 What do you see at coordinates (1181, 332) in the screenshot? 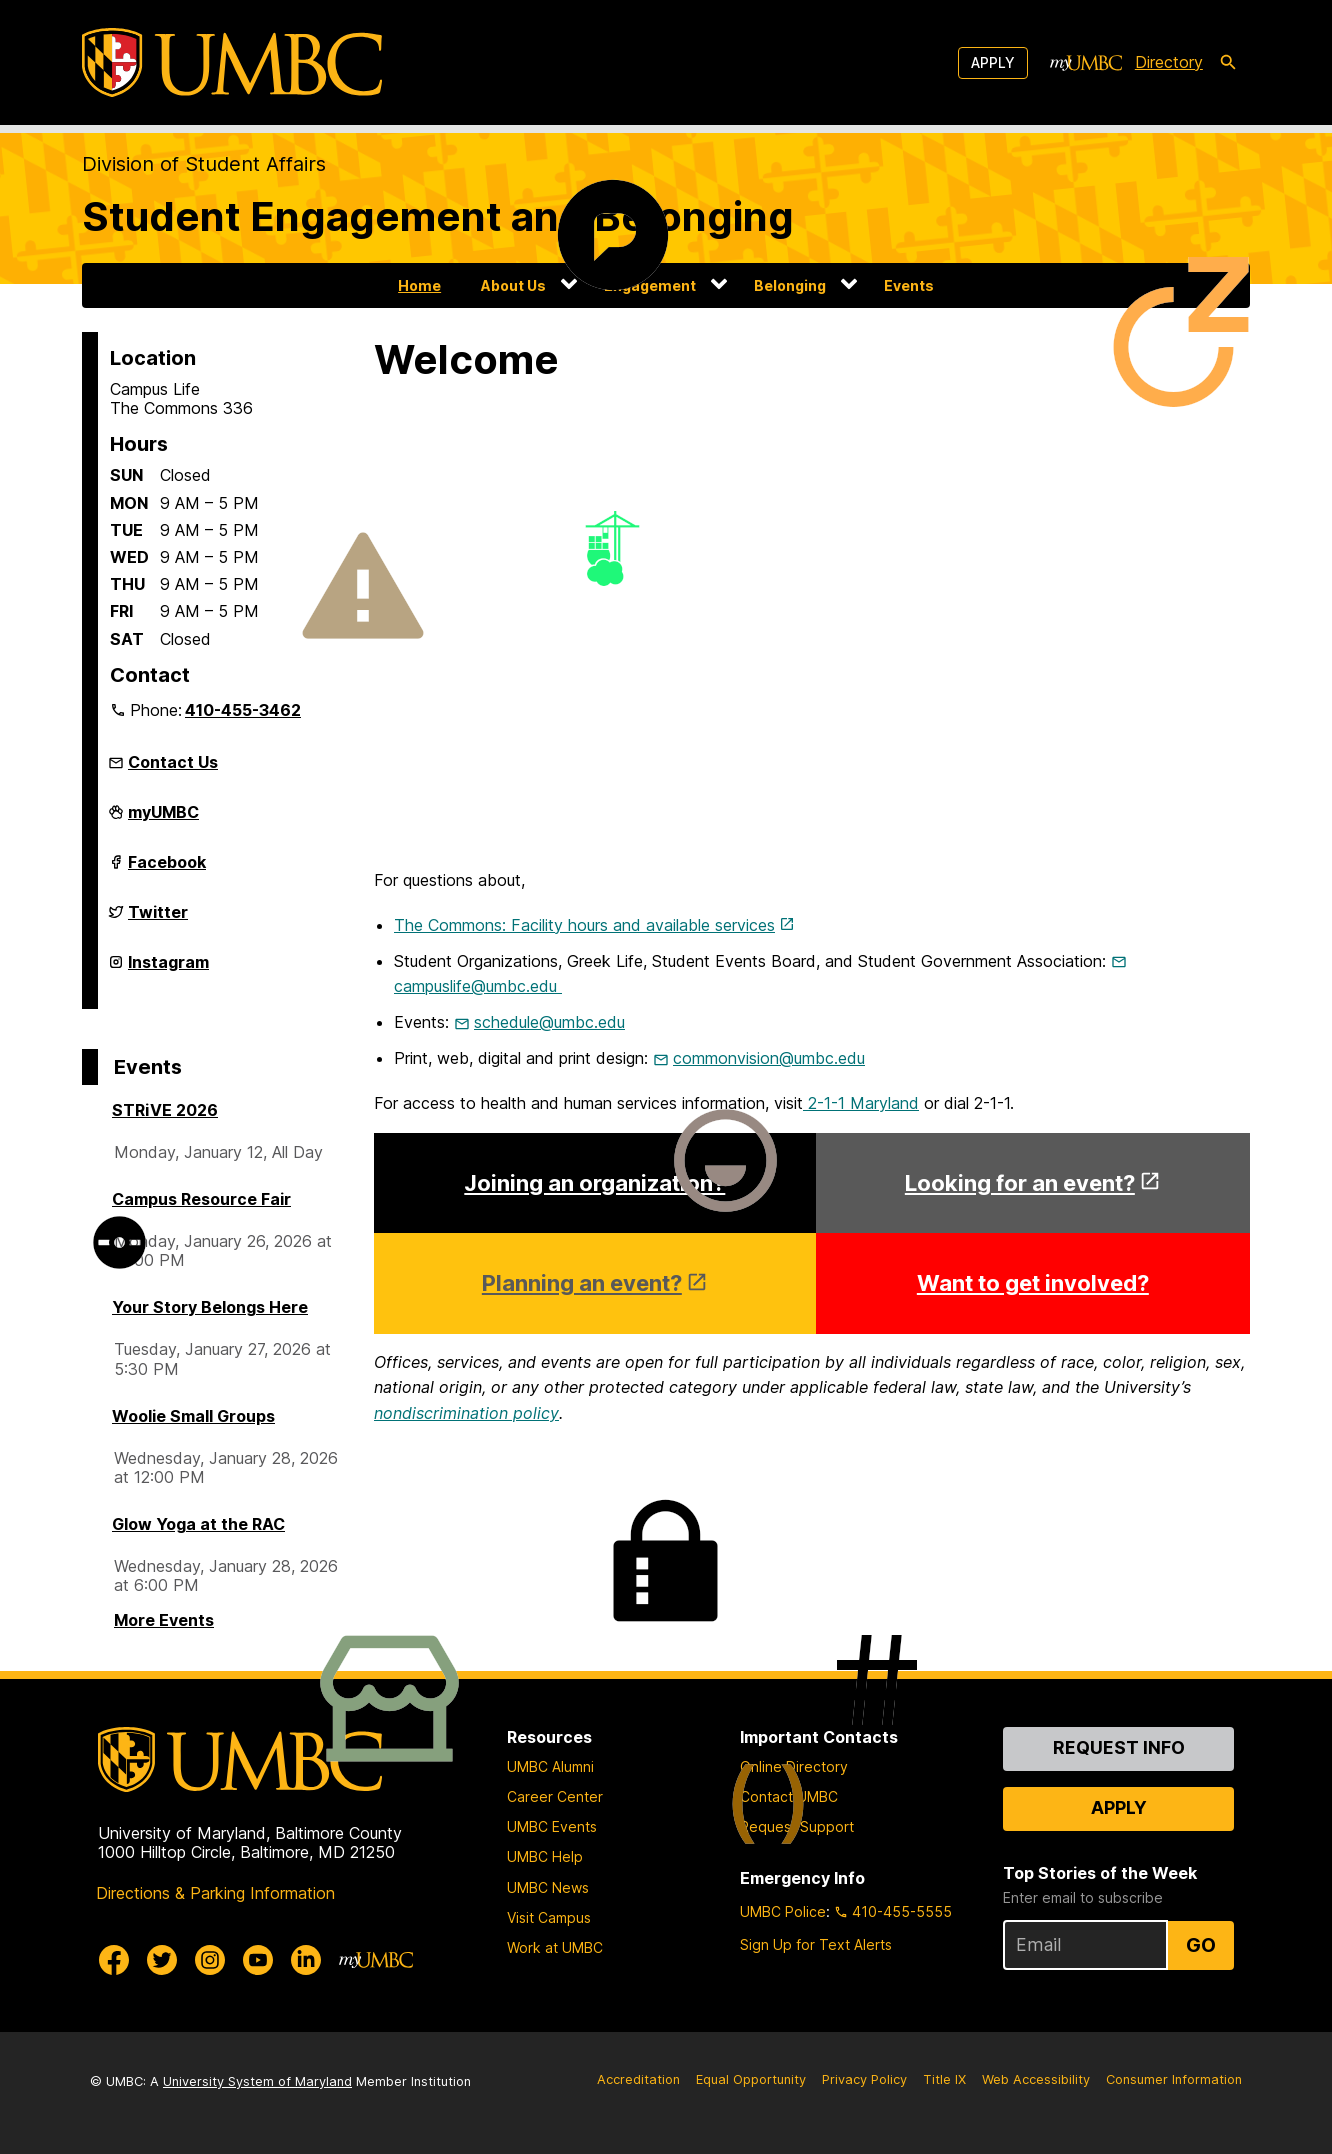
I see `set a rest or sleep timer` at bounding box center [1181, 332].